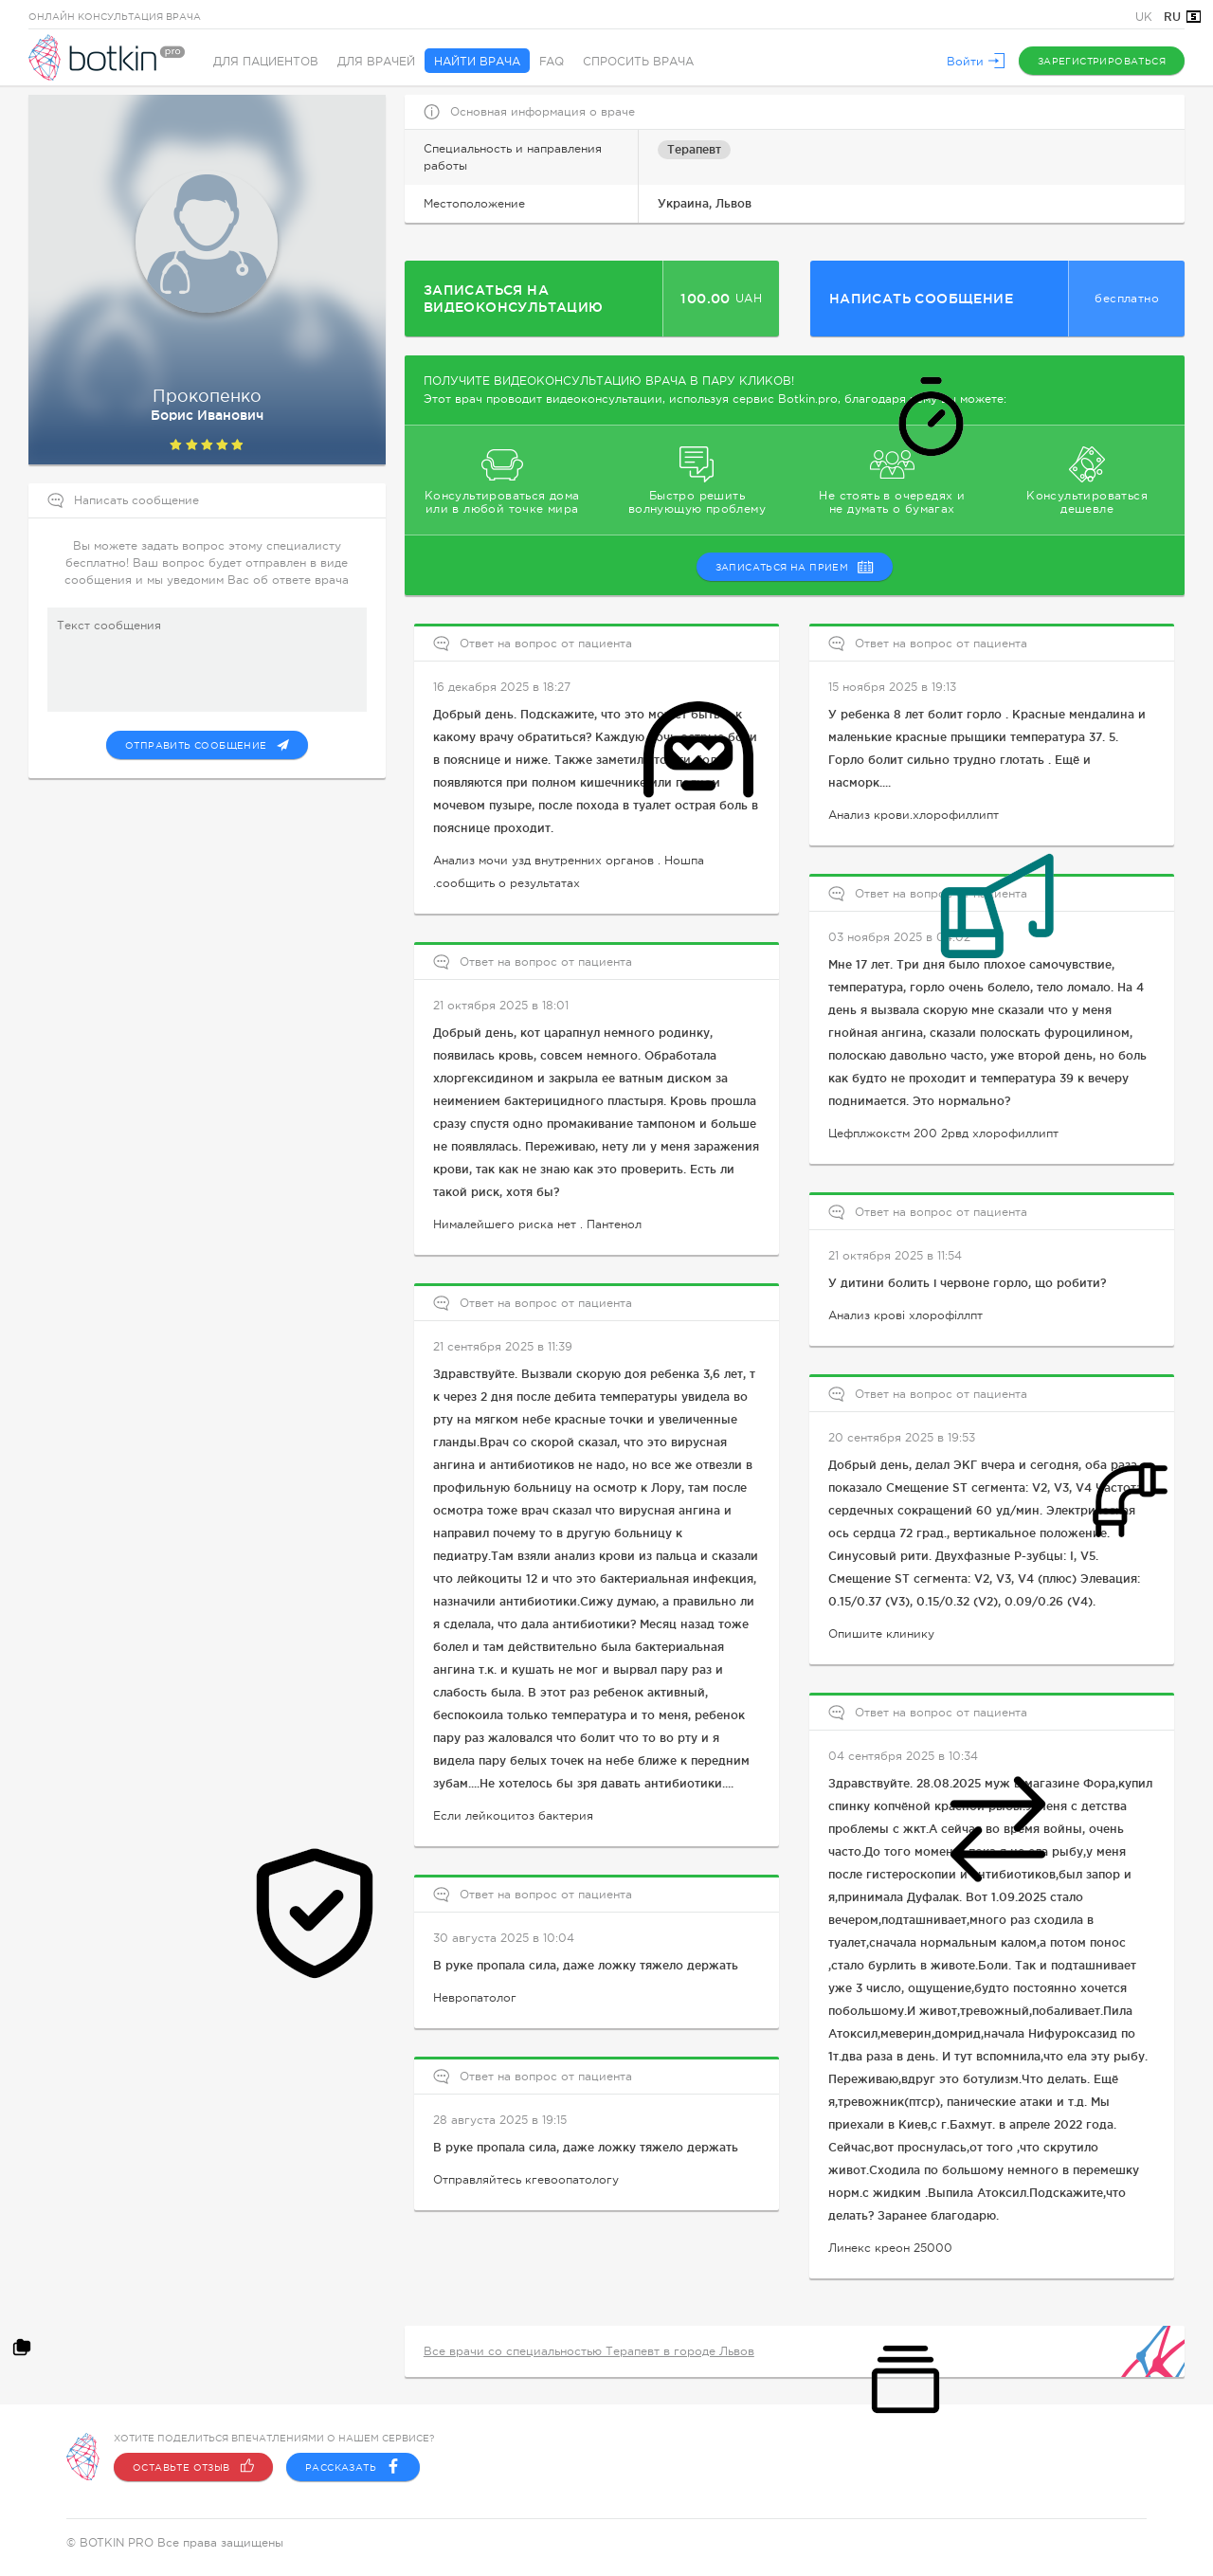 The image size is (1213, 2576). I want to click on start or set a timer, so click(931, 416).